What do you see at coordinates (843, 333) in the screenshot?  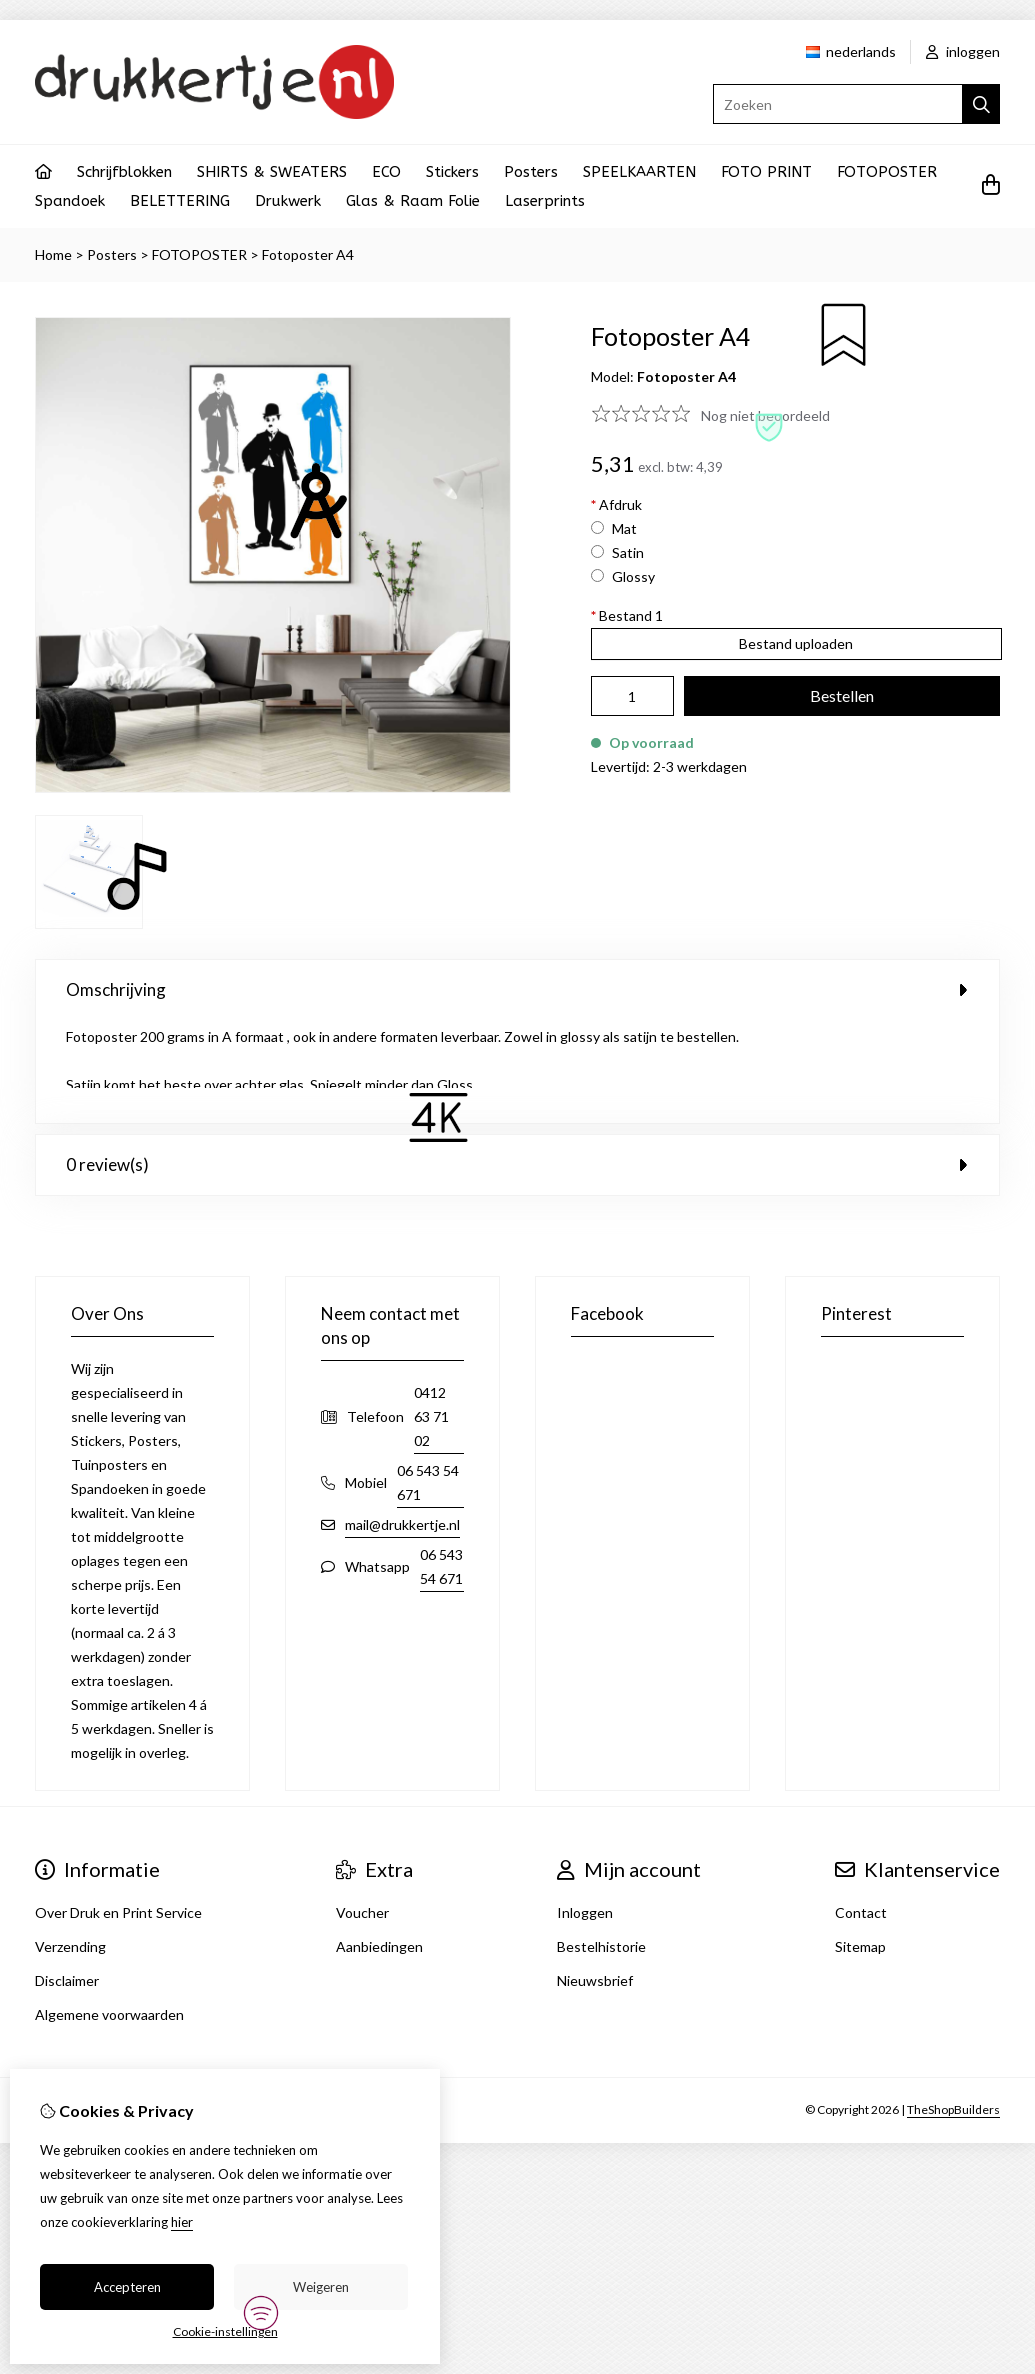 I see `save this item for later` at bounding box center [843, 333].